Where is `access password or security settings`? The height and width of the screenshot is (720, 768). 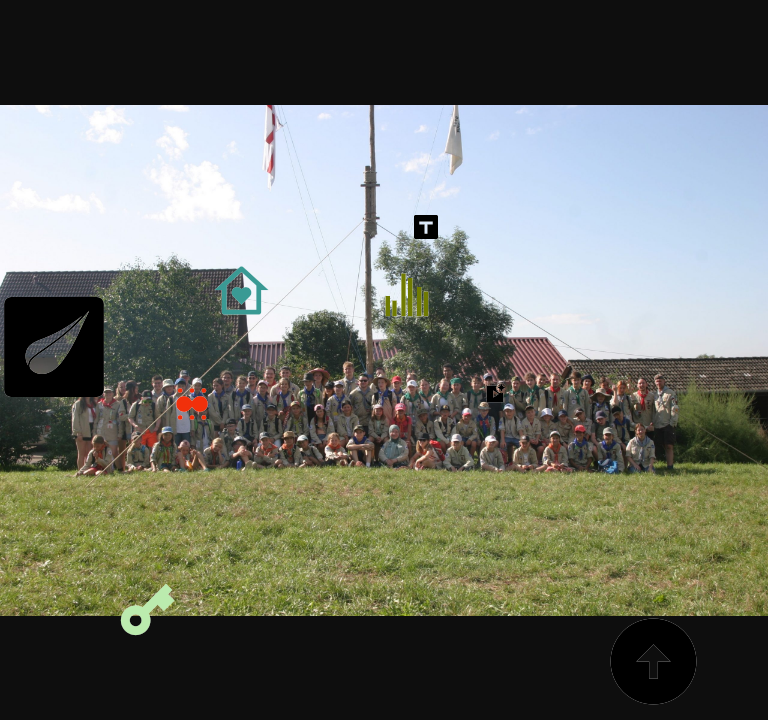 access password or security settings is located at coordinates (147, 608).